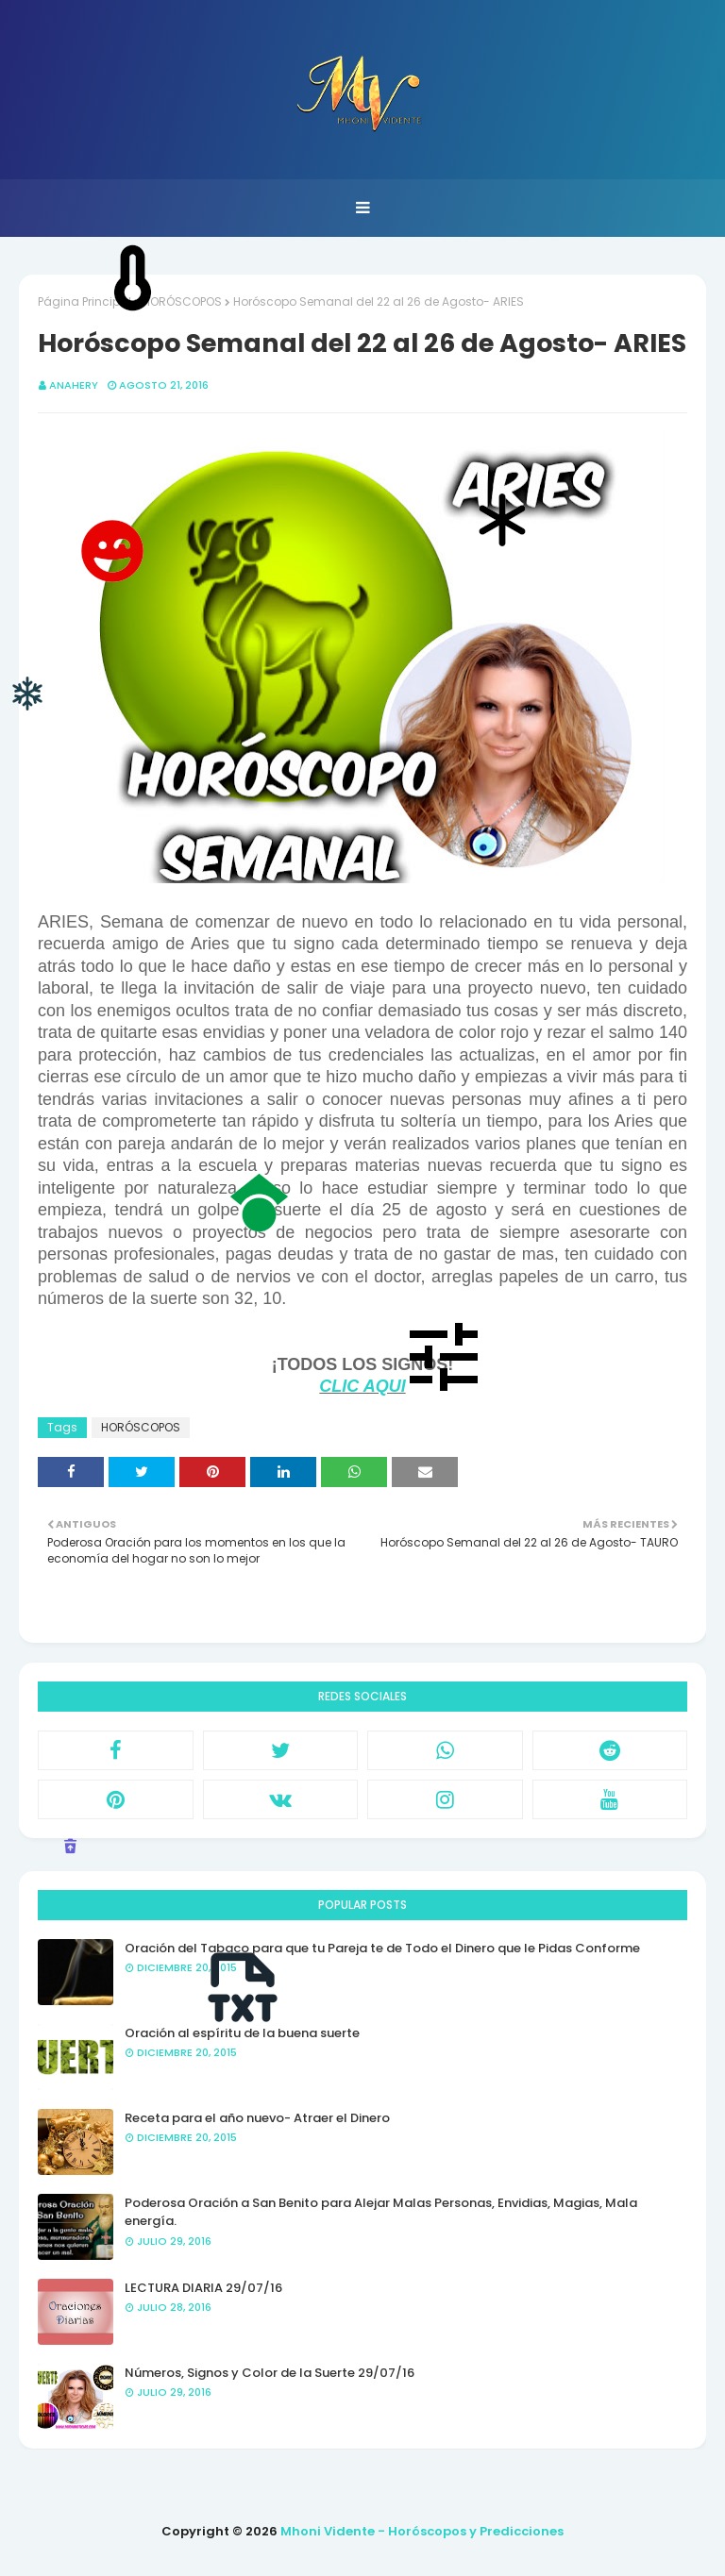 This screenshot has width=725, height=2576. Describe the element at coordinates (112, 551) in the screenshot. I see `add a playful or flirty reaction to a message` at that location.